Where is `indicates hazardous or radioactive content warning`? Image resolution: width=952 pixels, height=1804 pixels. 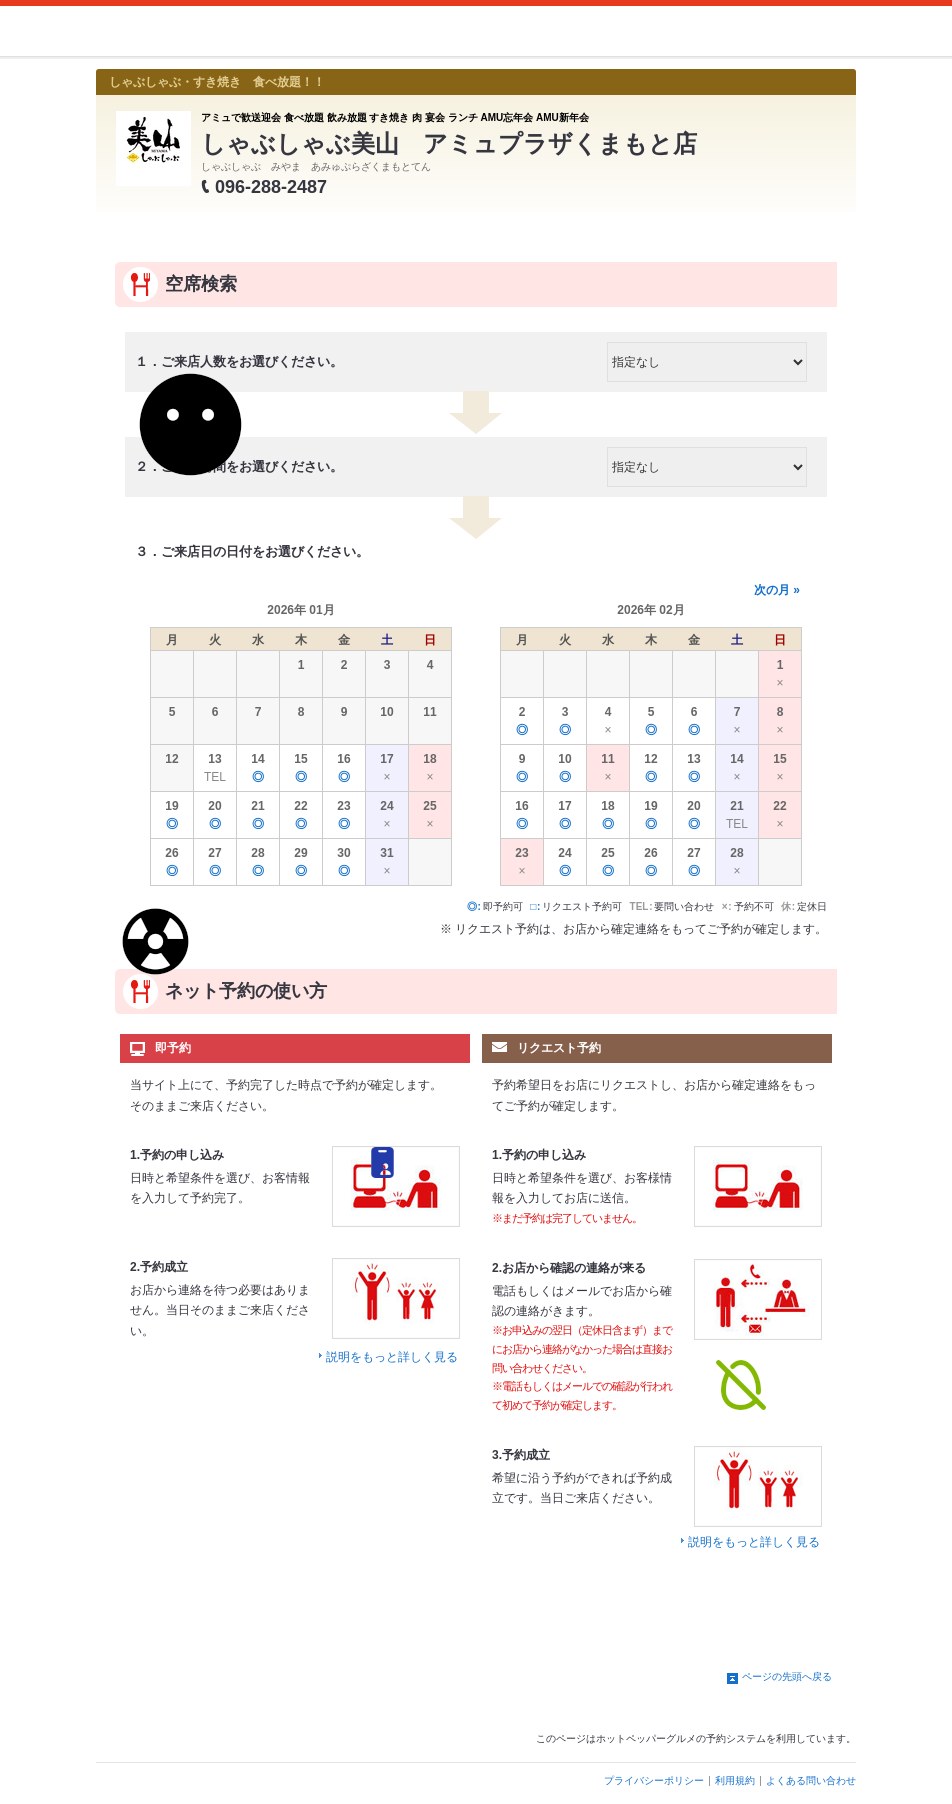
indicates hazardous or radioactive content warning is located at coordinates (155, 941).